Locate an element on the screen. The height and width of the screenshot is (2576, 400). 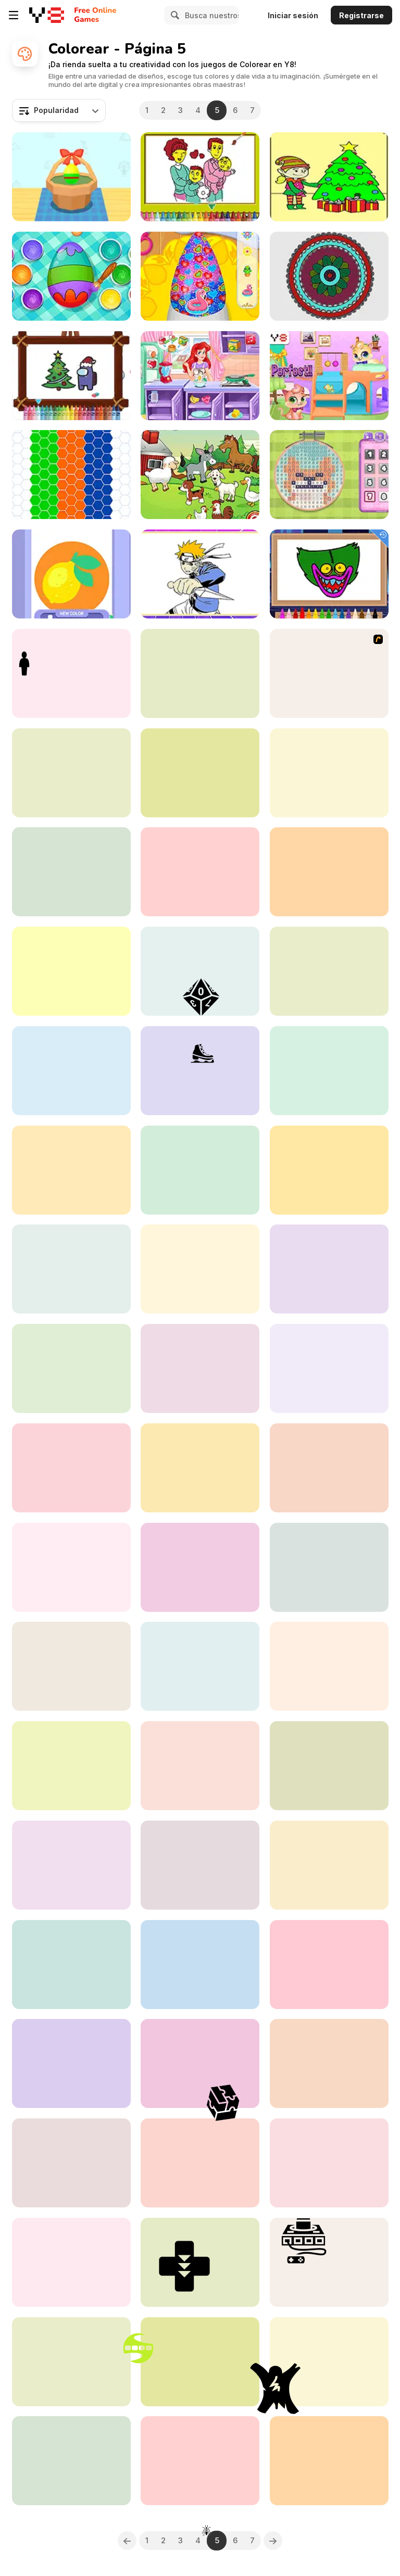
select animal hide material or resource is located at coordinates (275, 2388).